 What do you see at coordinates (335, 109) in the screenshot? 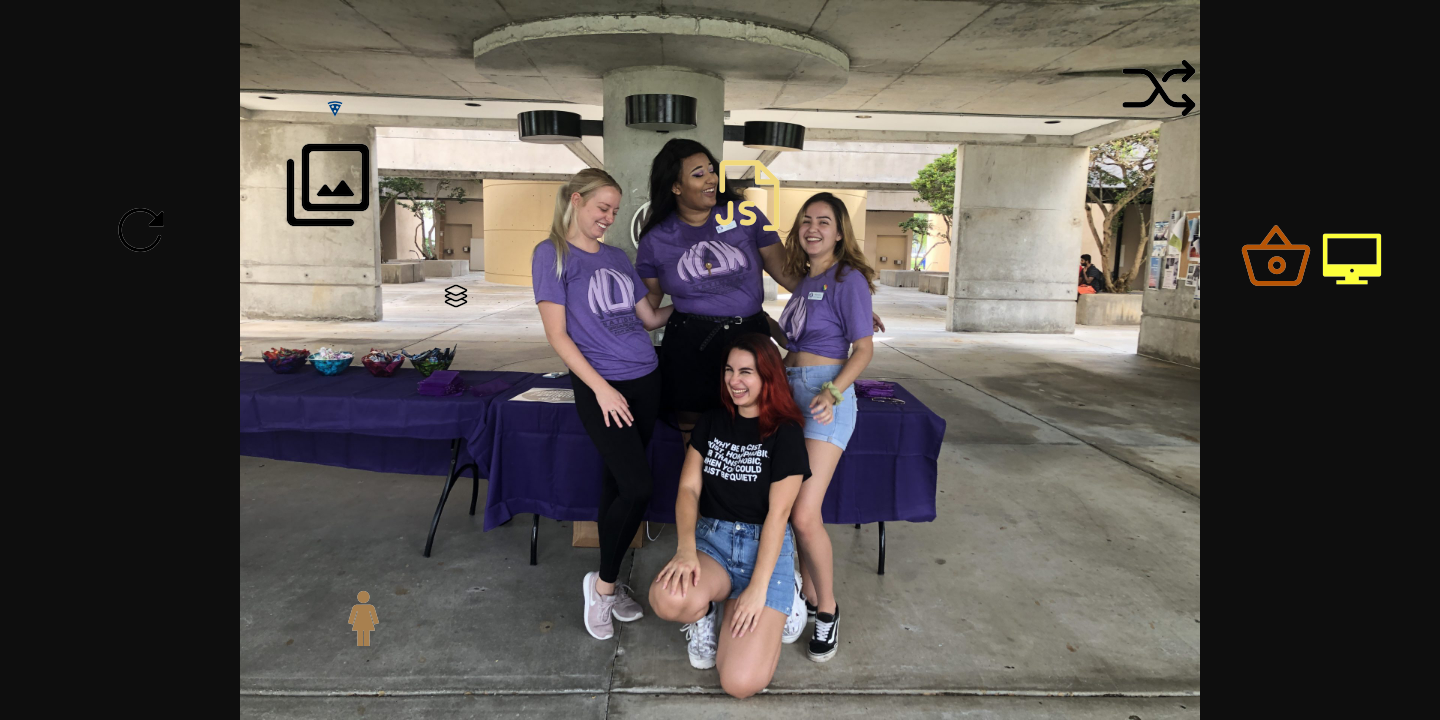
I see `order food or access food delivery` at bounding box center [335, 109].